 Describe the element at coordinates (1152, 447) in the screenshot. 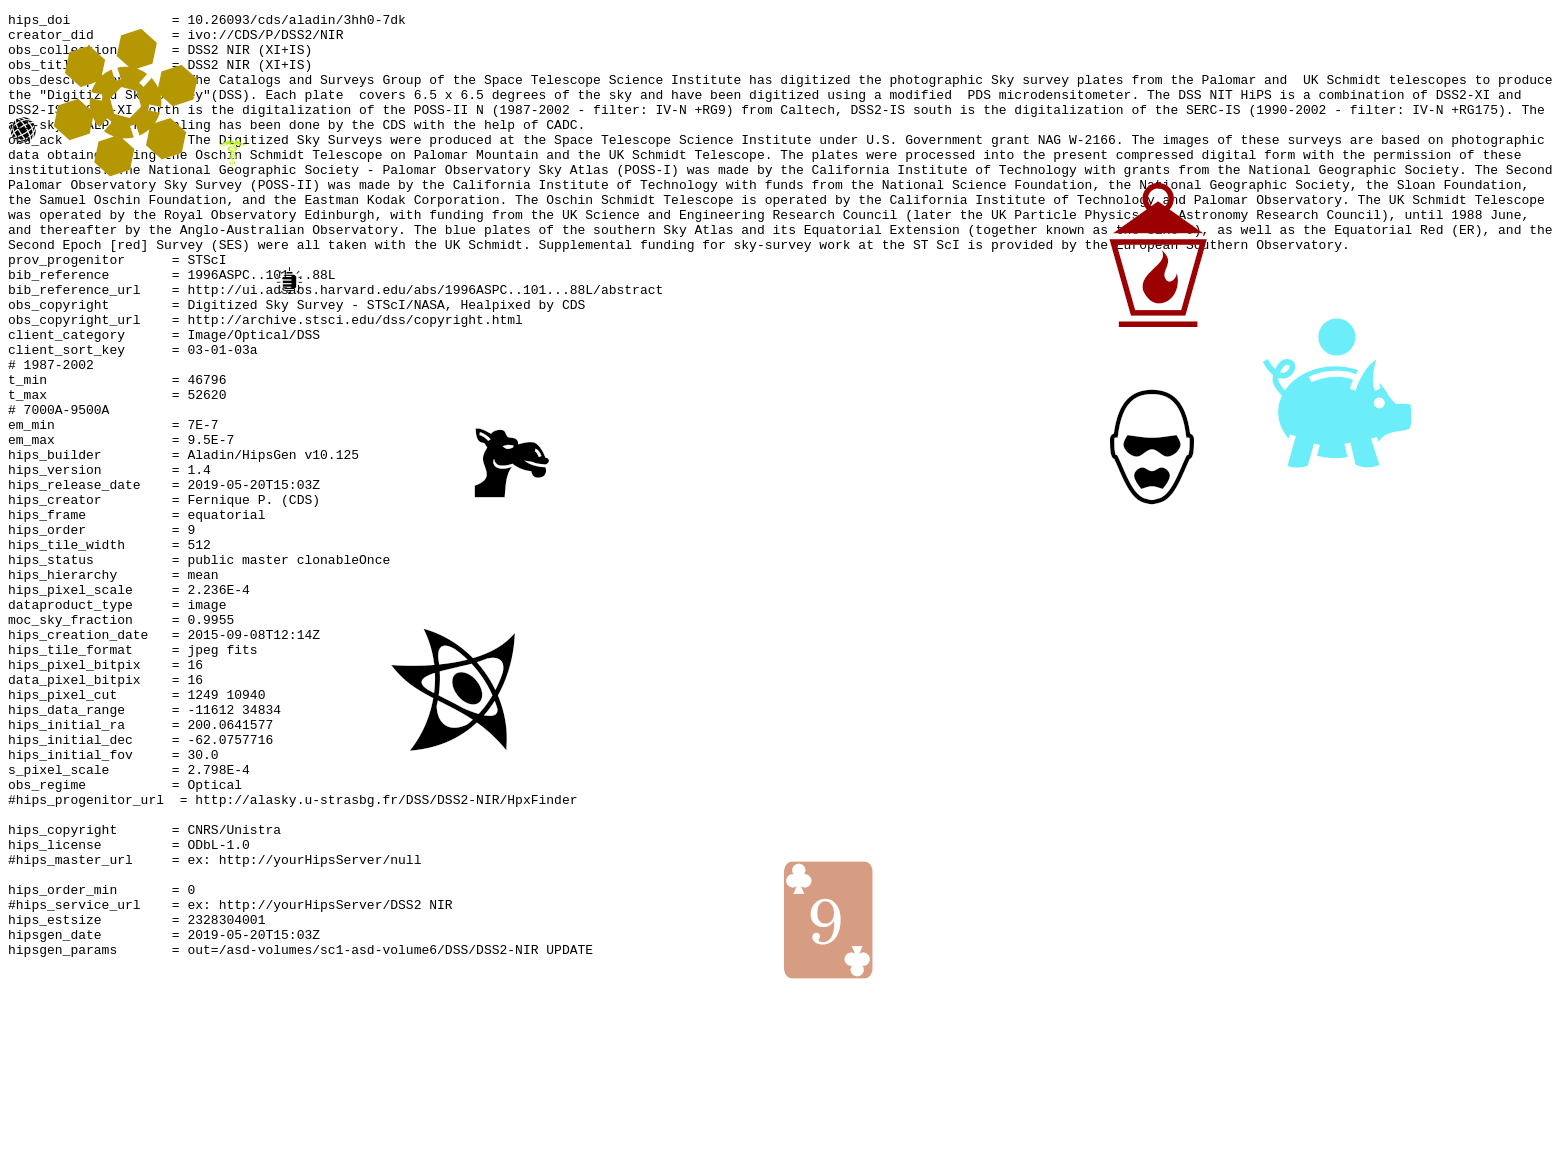

I see `indicates a villain or antagonist character` at that location.